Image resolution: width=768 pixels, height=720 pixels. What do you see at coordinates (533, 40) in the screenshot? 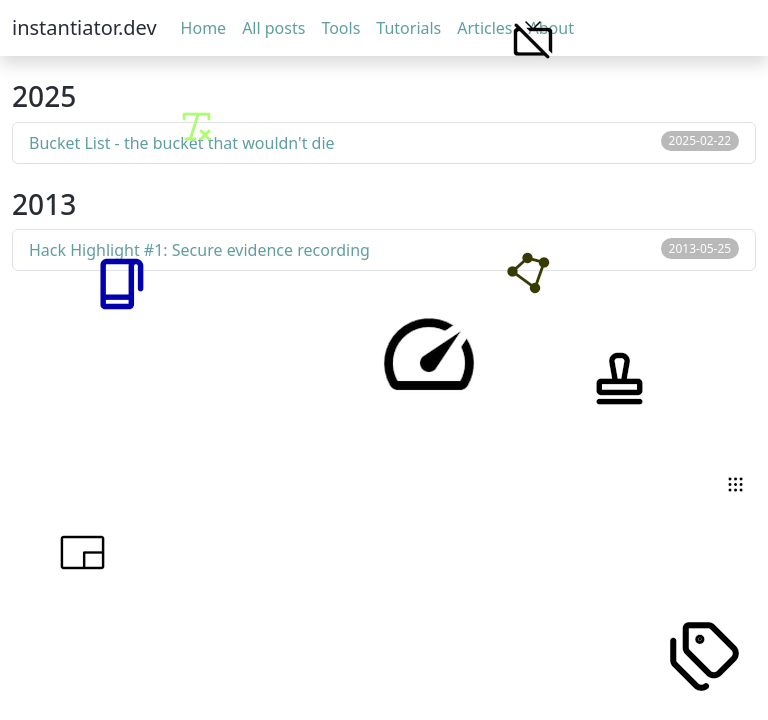
I see `tv or display is currently off or unavailable` at bounding box center [533, 40].